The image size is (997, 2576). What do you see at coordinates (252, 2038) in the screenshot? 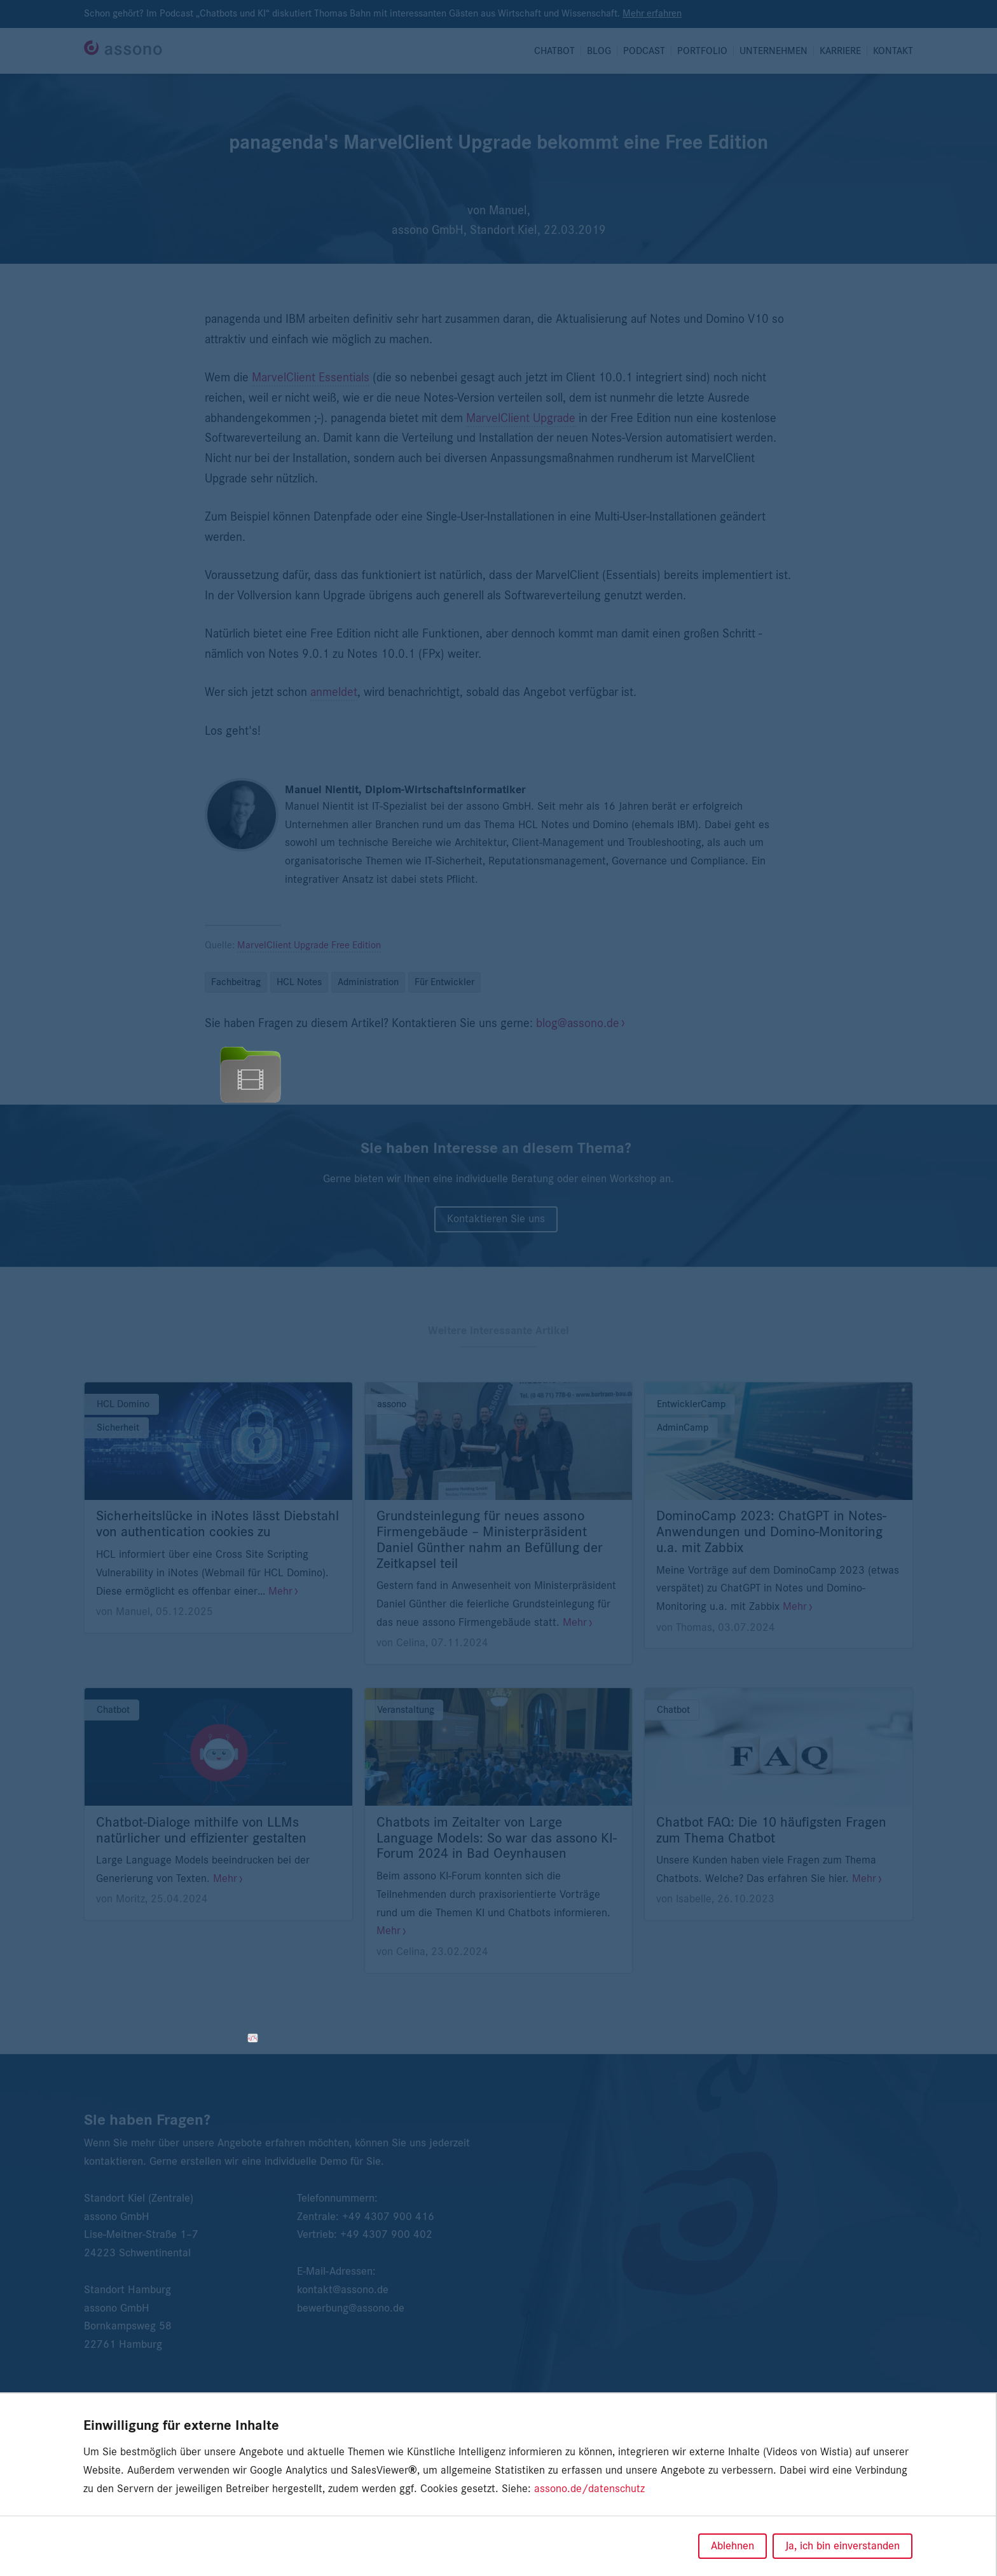
I see `open power statistics application` at bounding box center [252, 2038].